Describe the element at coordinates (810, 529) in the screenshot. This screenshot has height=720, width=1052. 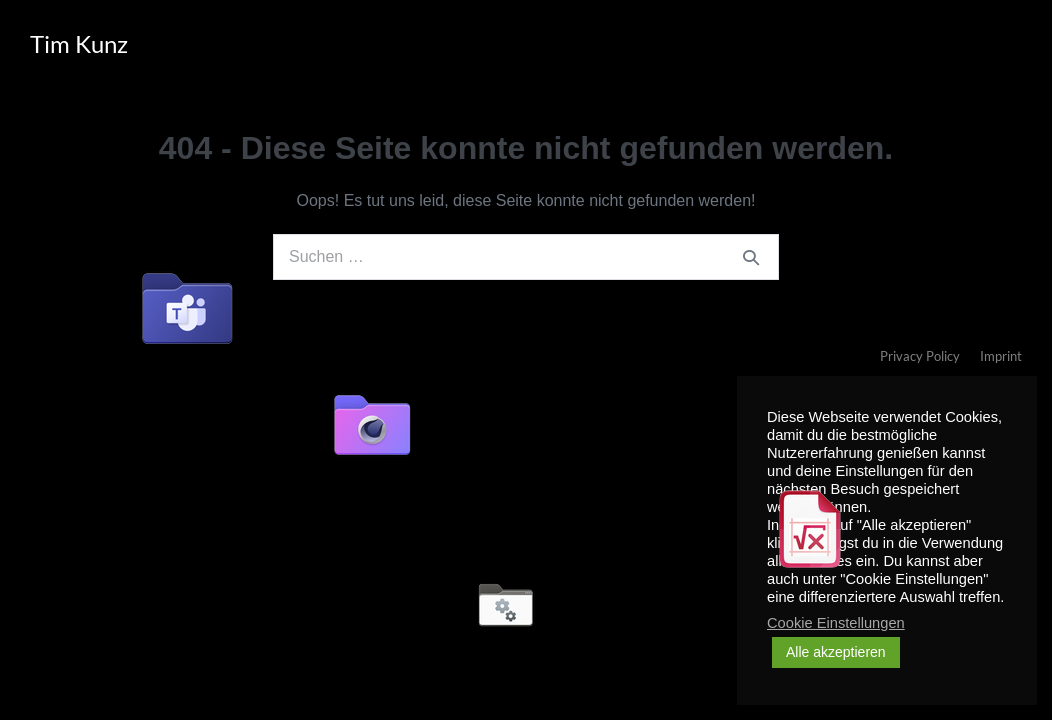
I see `open an opendocument formula file` at that location.